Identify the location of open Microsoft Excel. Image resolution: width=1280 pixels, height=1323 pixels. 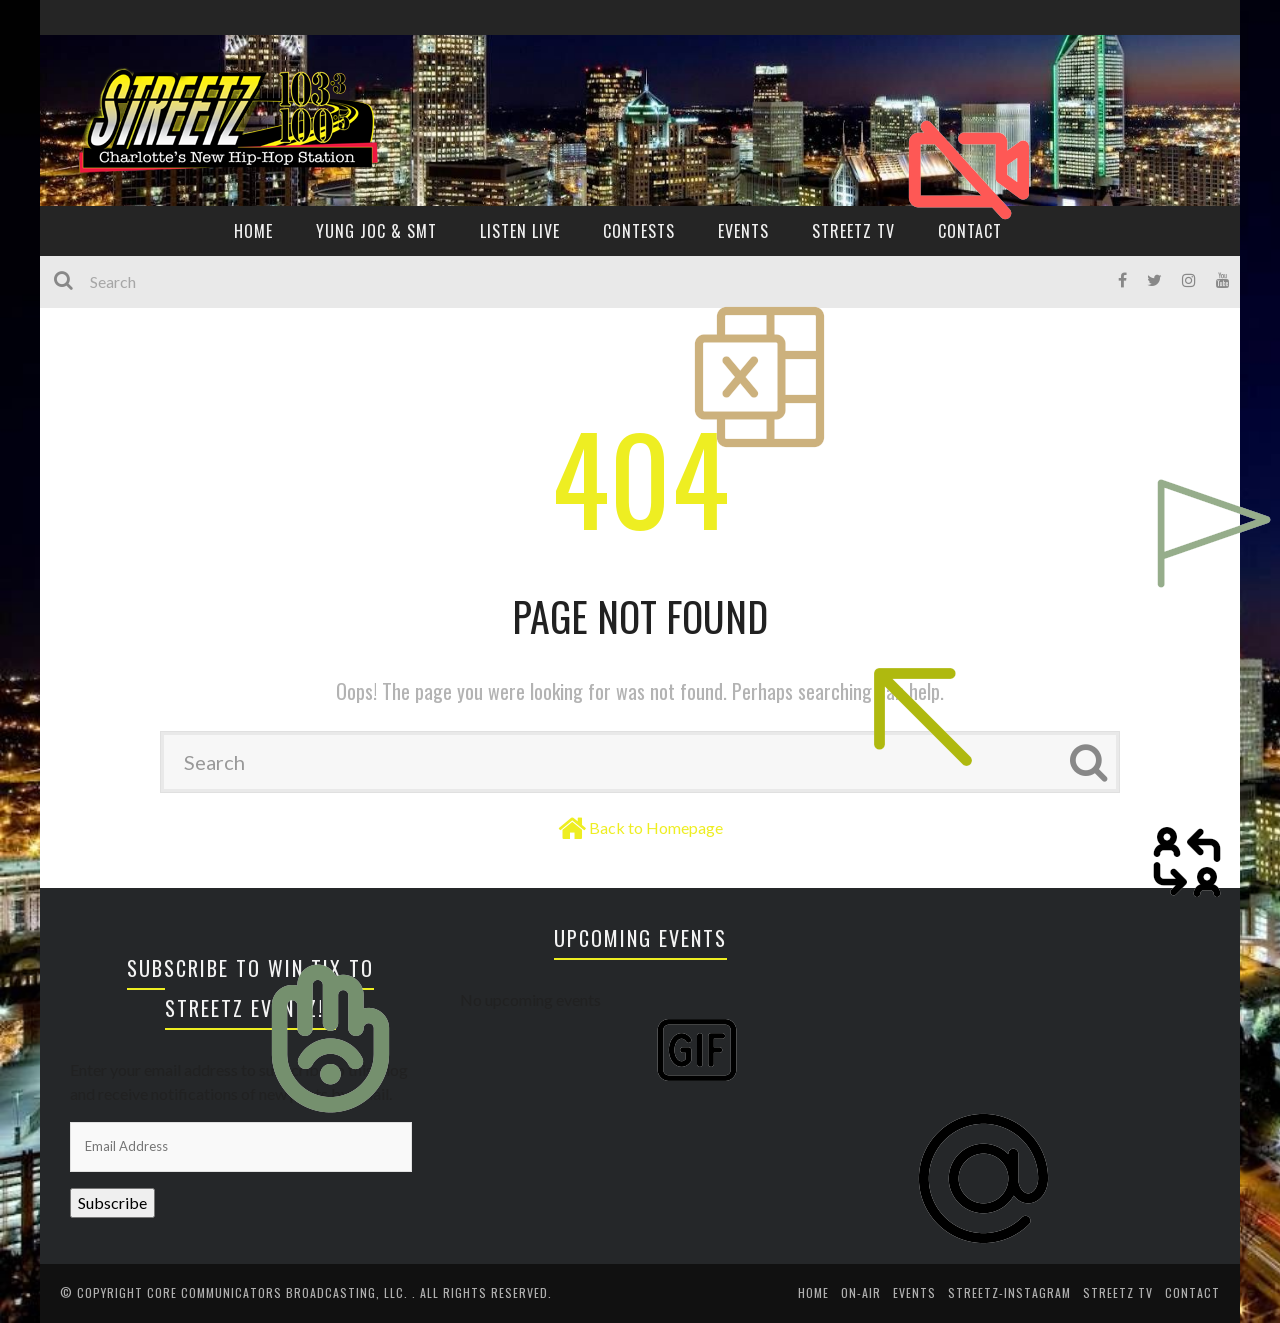
(765, 377).